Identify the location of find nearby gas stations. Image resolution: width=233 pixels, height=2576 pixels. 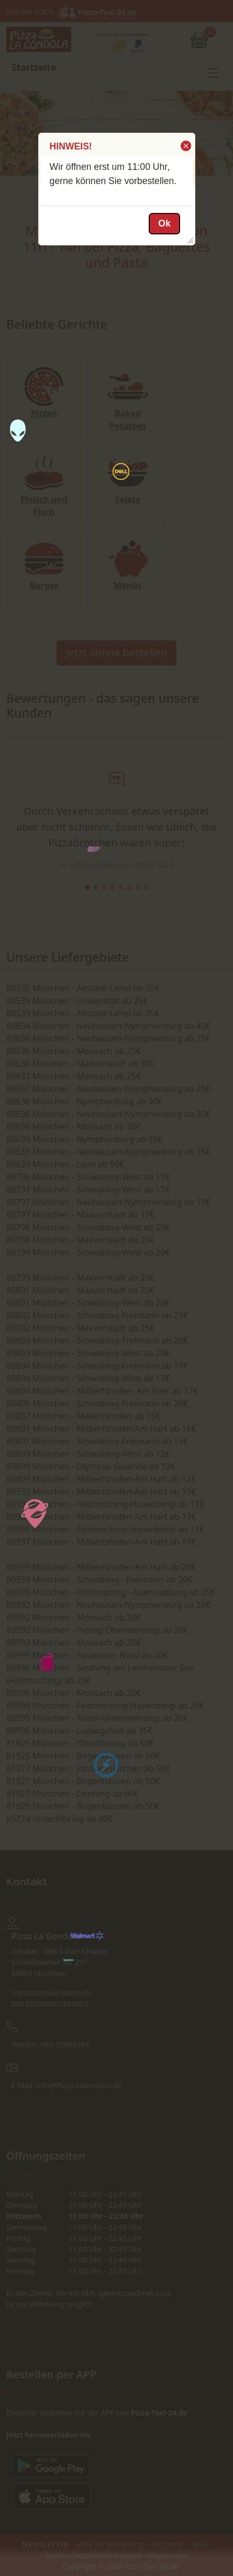
(47, 1662).